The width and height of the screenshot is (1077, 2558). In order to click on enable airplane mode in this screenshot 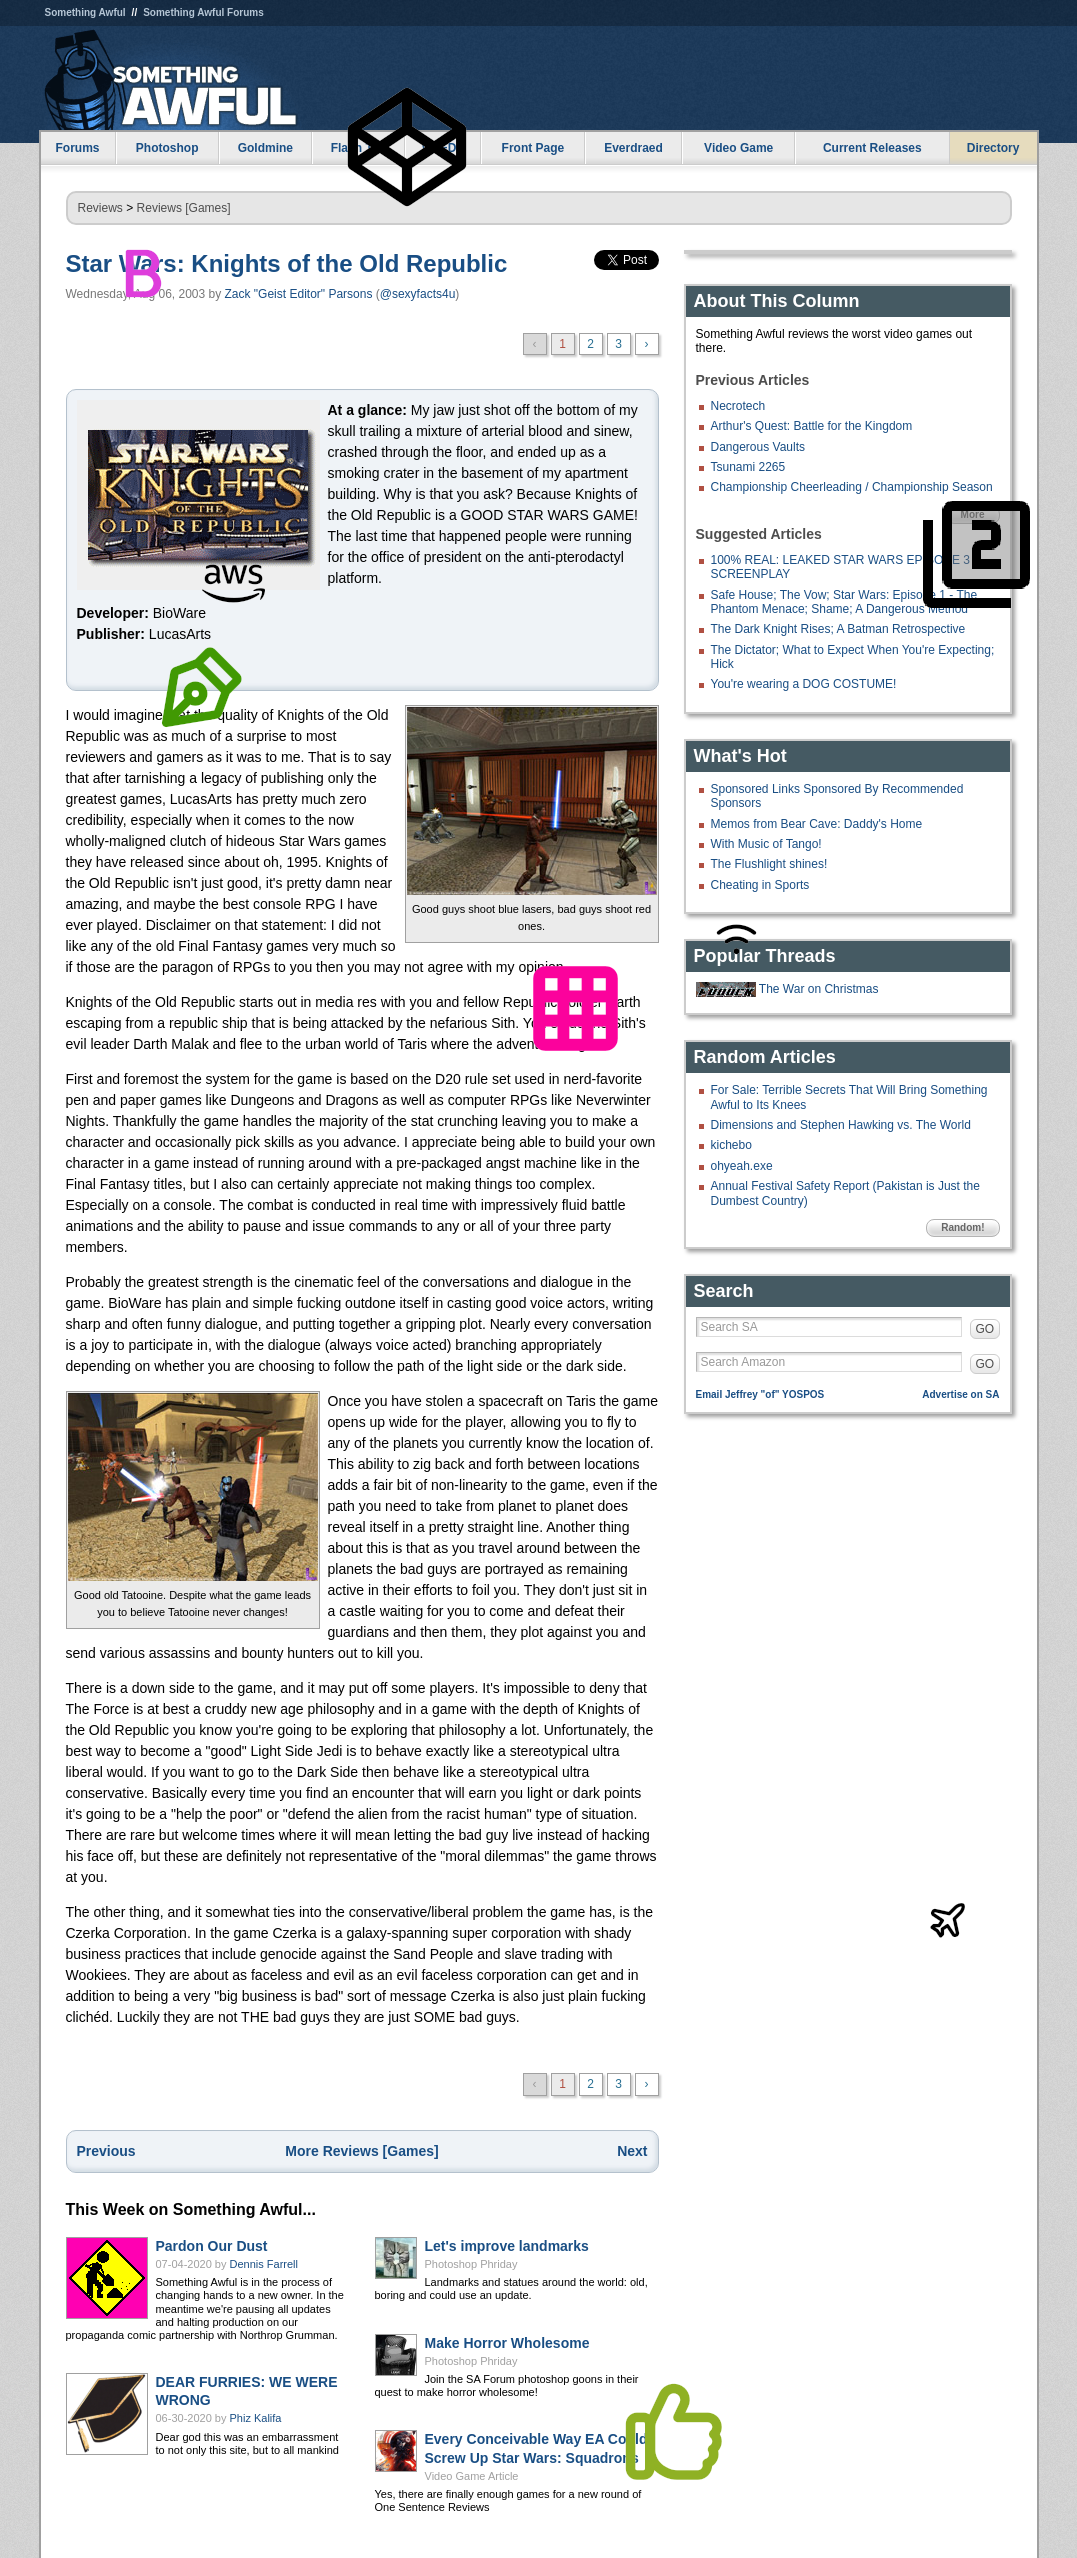, I will do `click(947, 1920)`.